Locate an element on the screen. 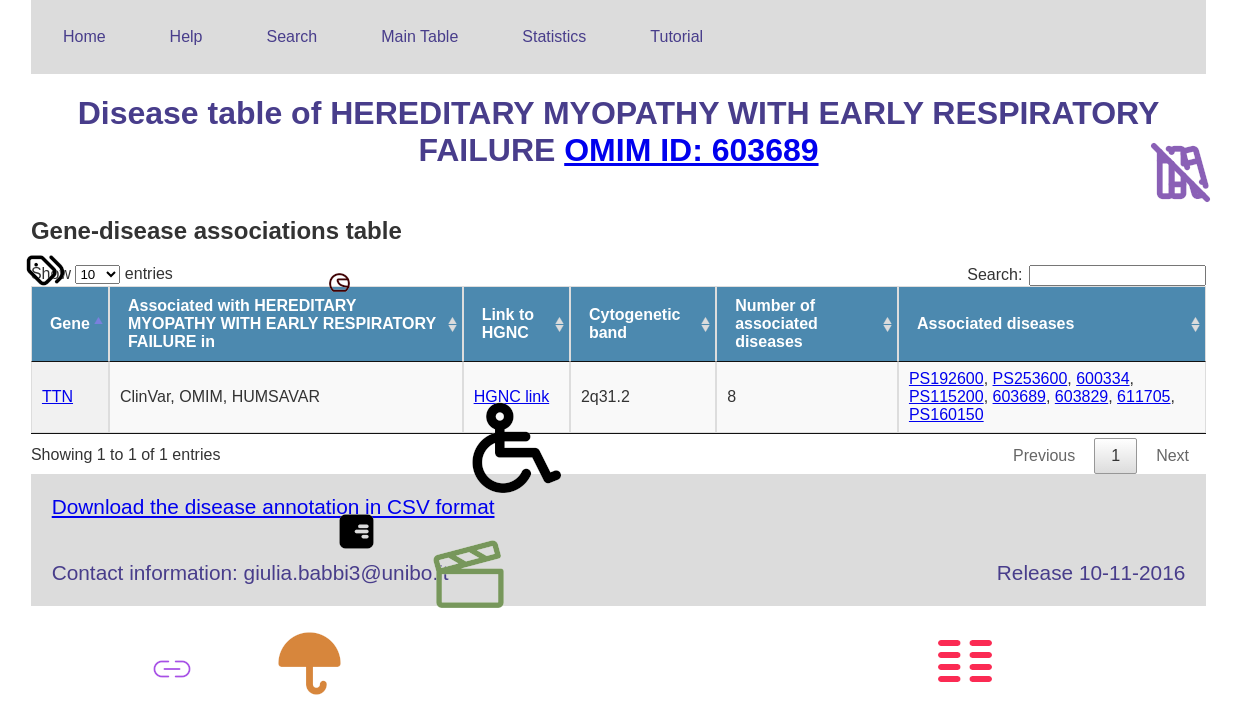  view weather protection or rain forecast is located at coordinates (309, 663).